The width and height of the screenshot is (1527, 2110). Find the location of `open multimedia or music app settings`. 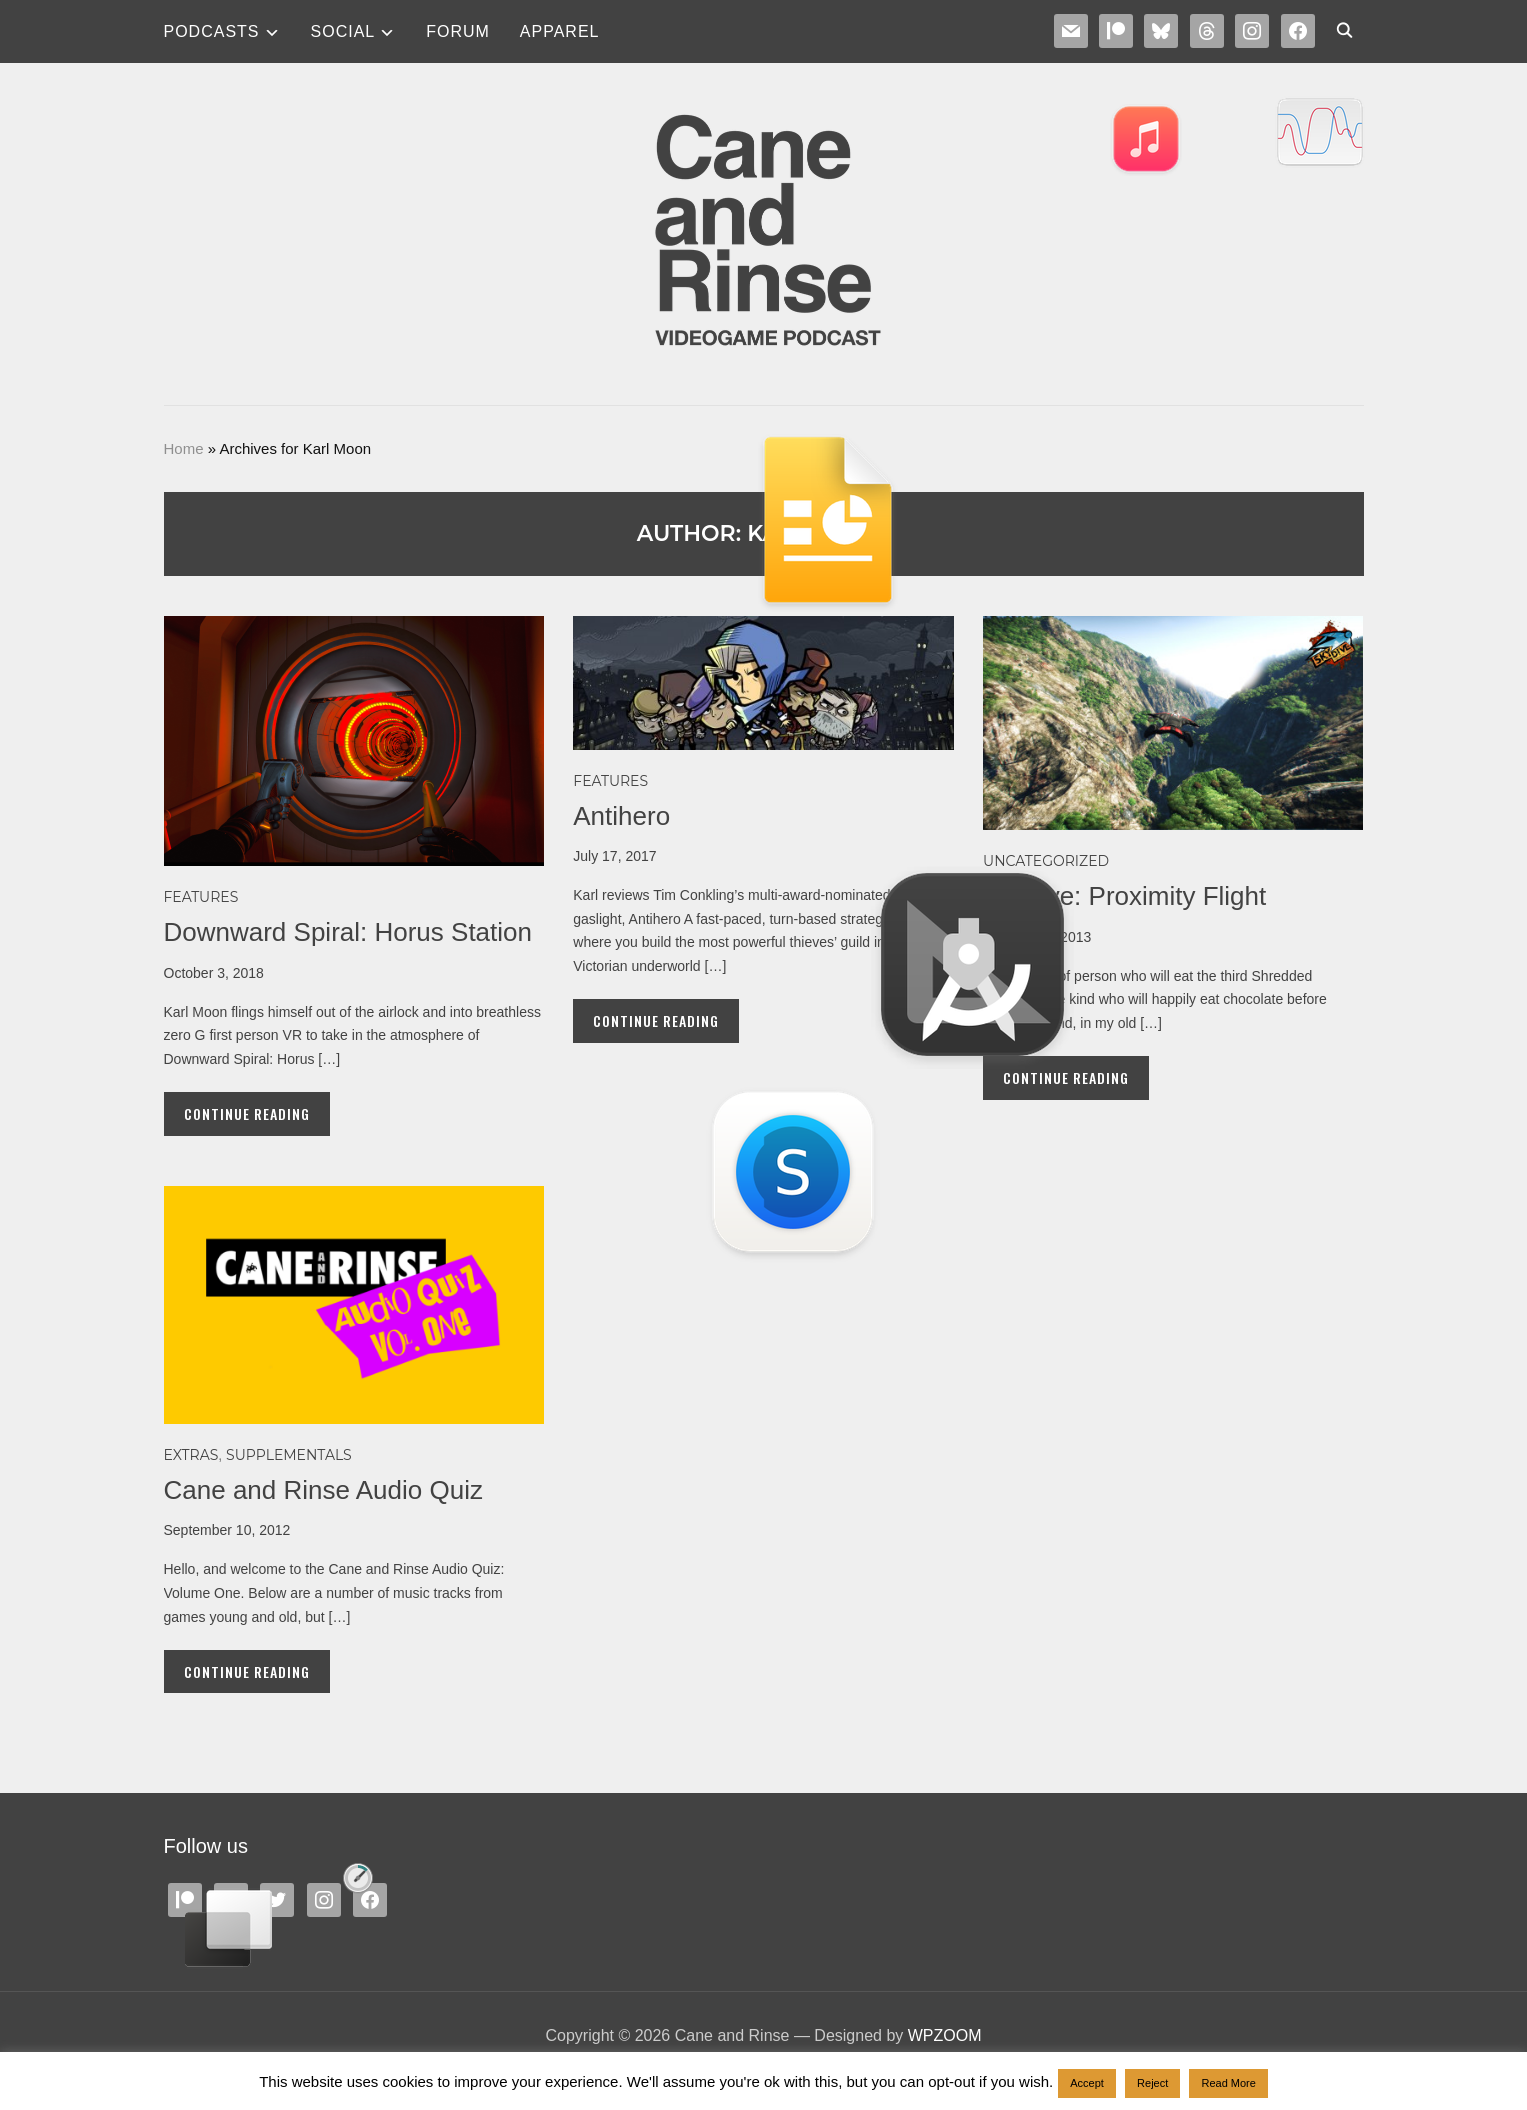

open multimedia or music app settings is located at coordinates (1146, 140).